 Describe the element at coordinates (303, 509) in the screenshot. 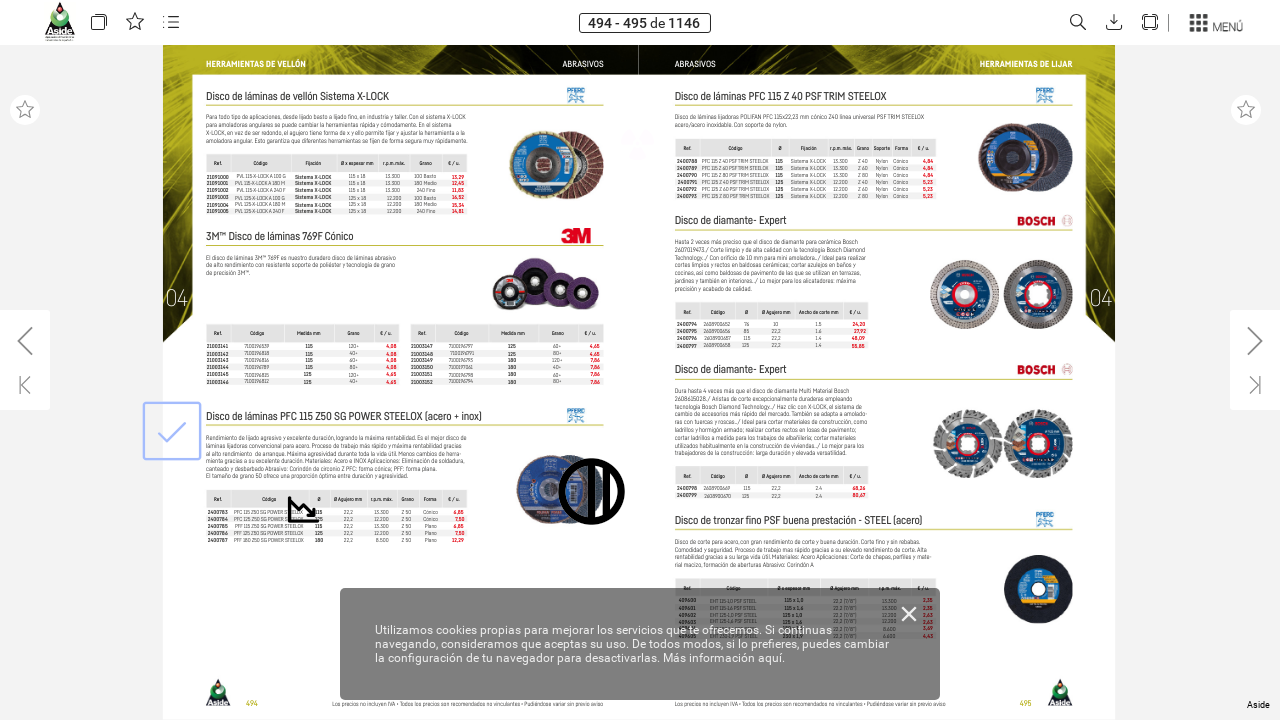

I see `view declining metrics or performance data` at that location.